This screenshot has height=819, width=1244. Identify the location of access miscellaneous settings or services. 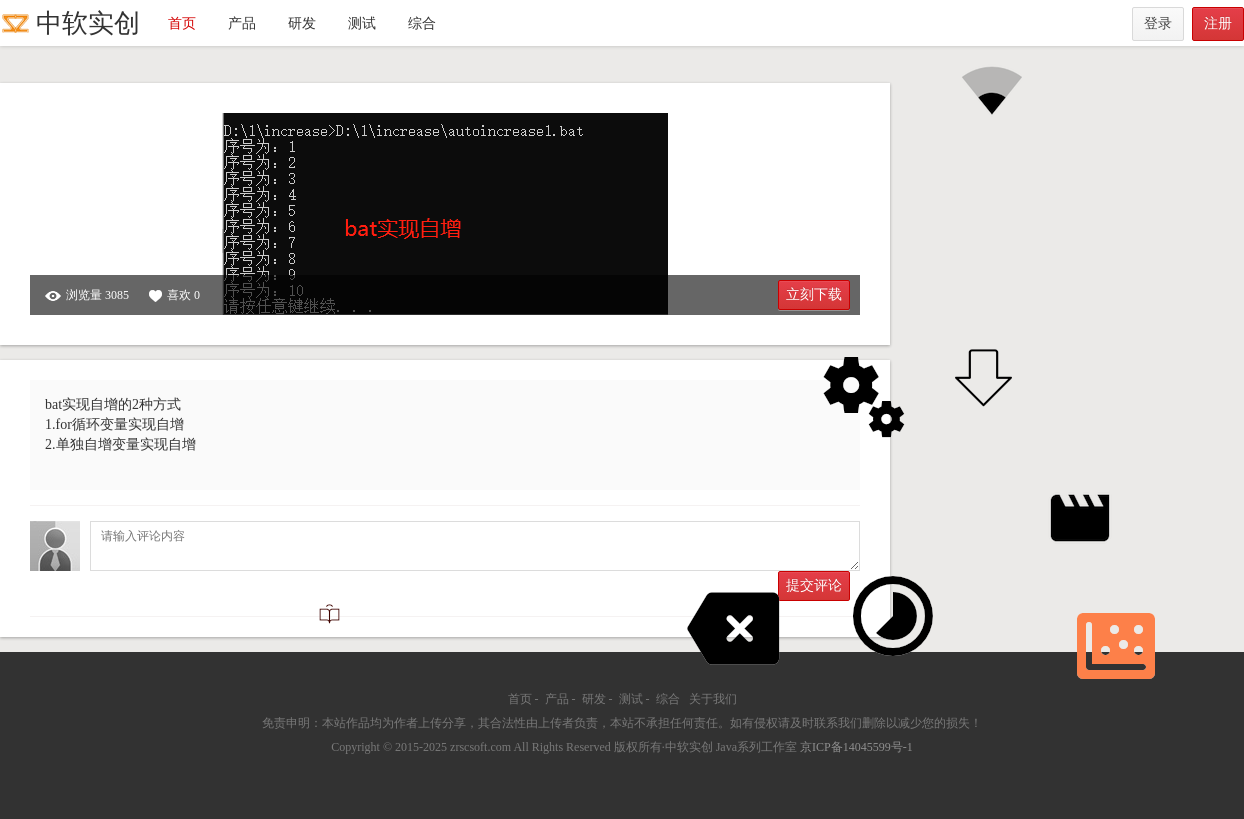
(864, 397).